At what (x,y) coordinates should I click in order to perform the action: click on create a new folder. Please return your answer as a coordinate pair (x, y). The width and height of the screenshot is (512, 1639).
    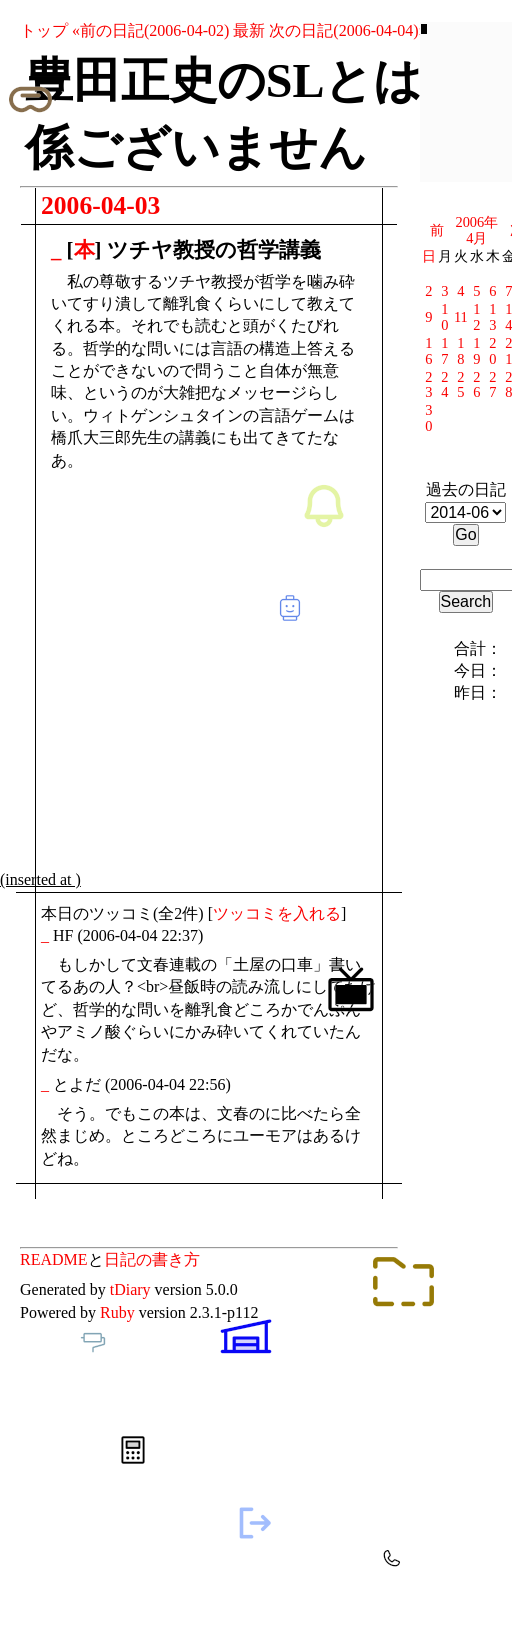
    Looking at the image, I should click on (403, 1280).